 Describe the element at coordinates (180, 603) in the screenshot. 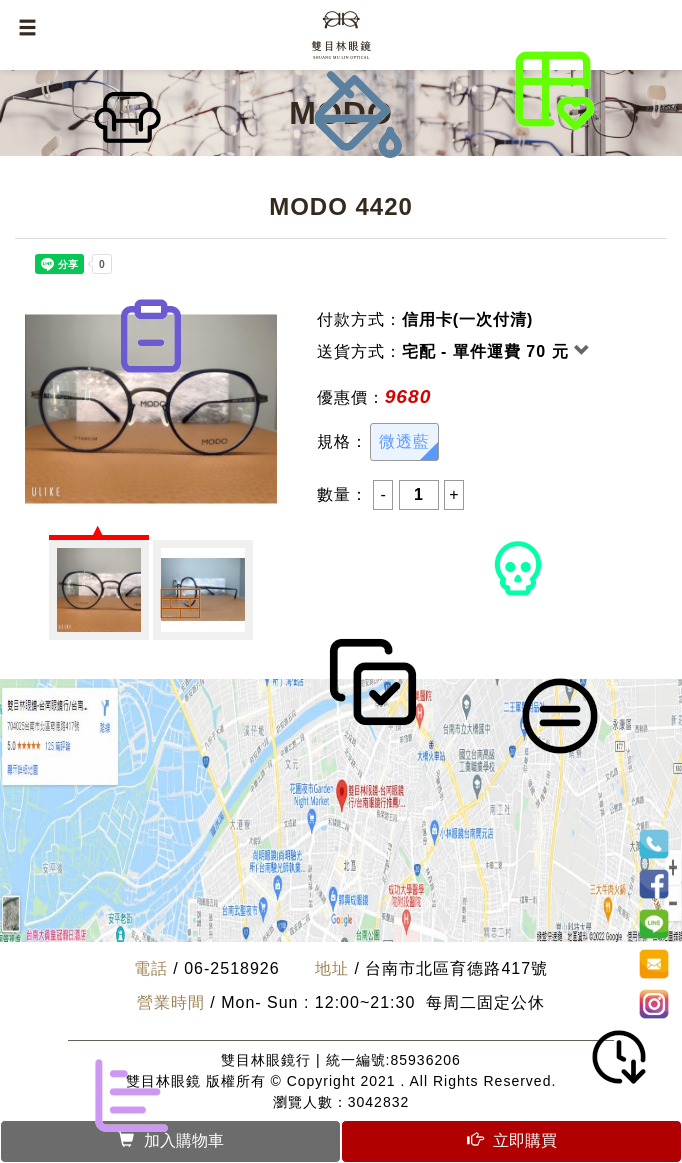

I see `view or edit wall layout` at that location.